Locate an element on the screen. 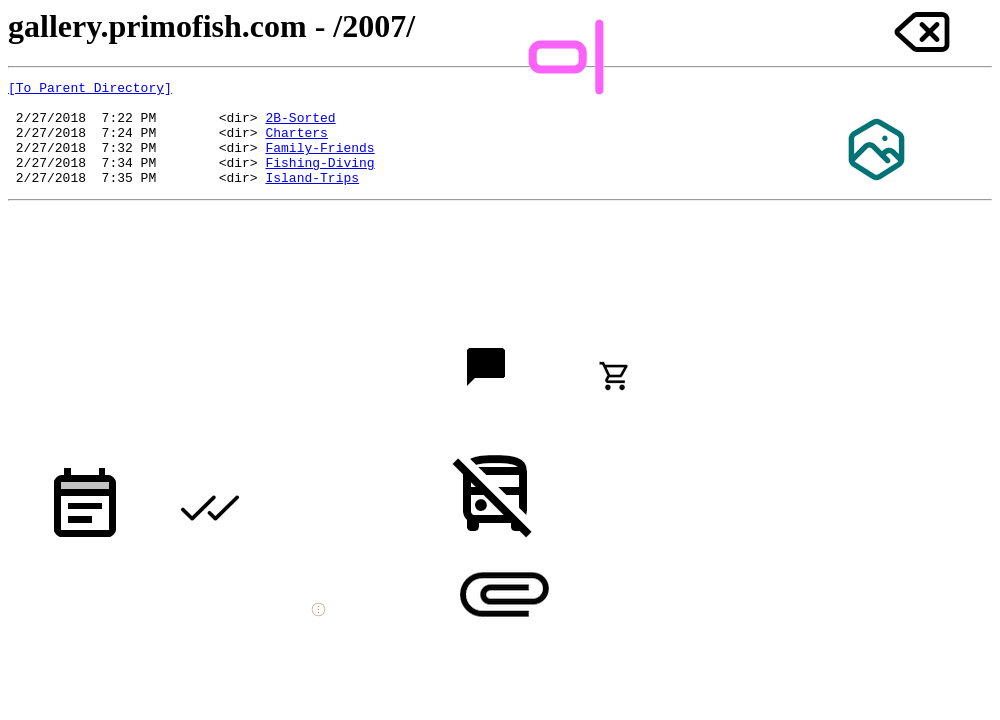  no transfer available at this stop is located at coordinates (495, 495).